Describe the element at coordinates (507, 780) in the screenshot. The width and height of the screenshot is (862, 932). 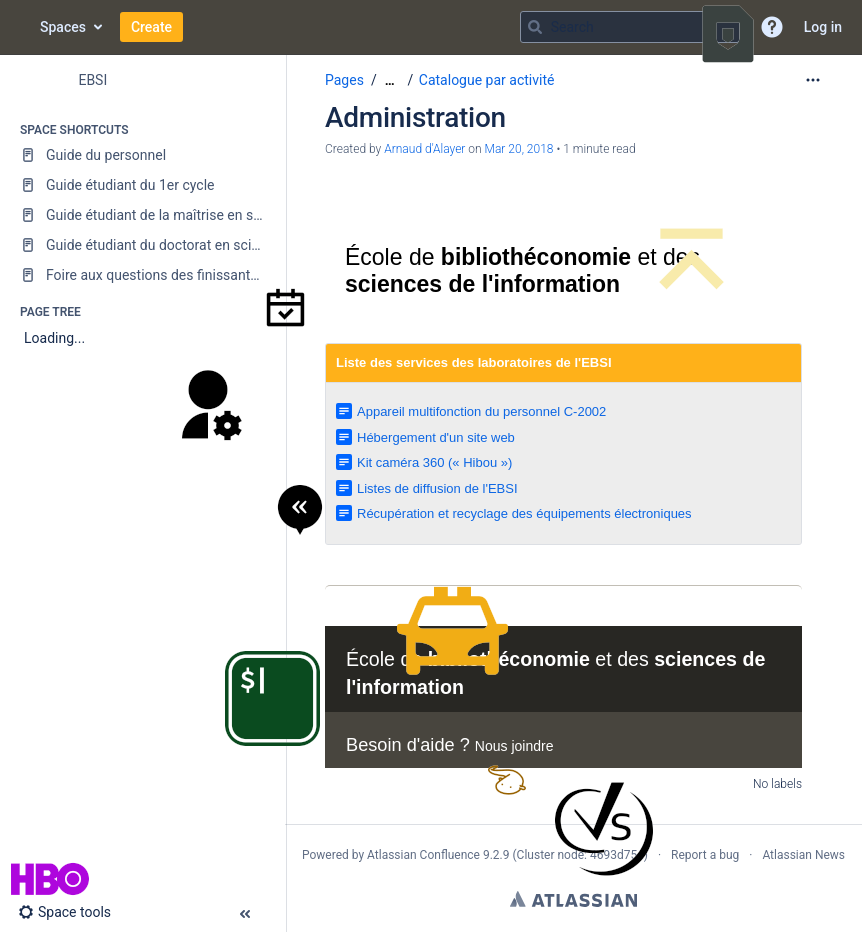
I see `support creators on afdian` at that location.